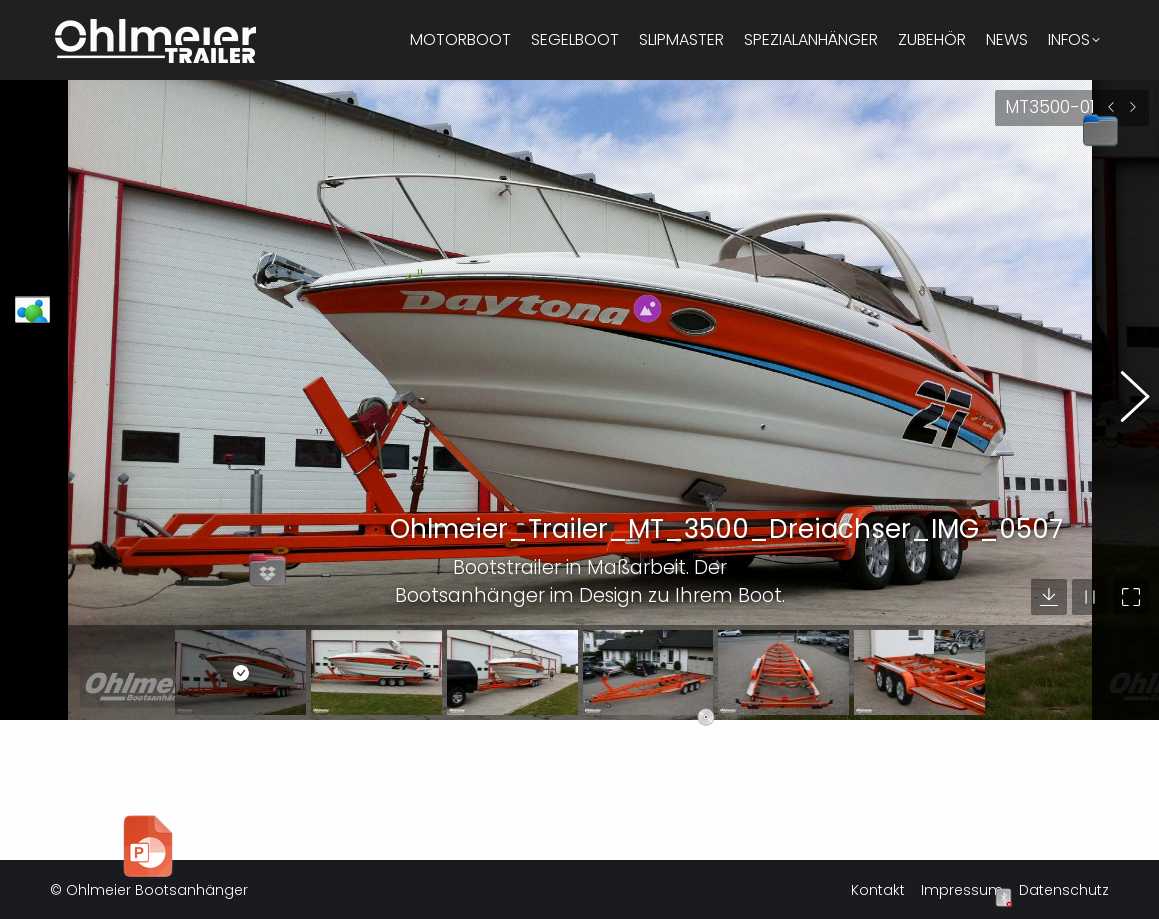 Image resolution: width=1159 pixels, height=919 pixels. What do you see at coordinates (148, 846) in the screenshot?
I see `open a PowerPoint presentation file` at bounding box center [148, 846].